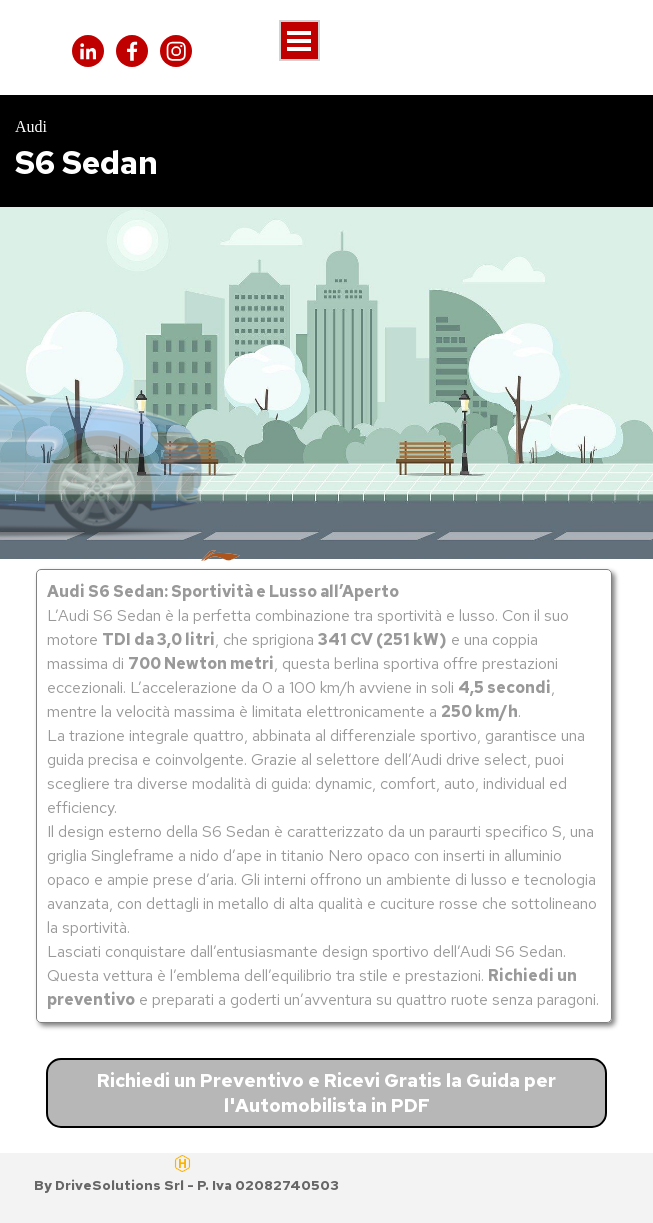 This screenshot has width=653, height=1223. What do you see at coordinates (220, 555) in the screenshot?
I see `li-ning brand logo` at bounding box center [220, 555].